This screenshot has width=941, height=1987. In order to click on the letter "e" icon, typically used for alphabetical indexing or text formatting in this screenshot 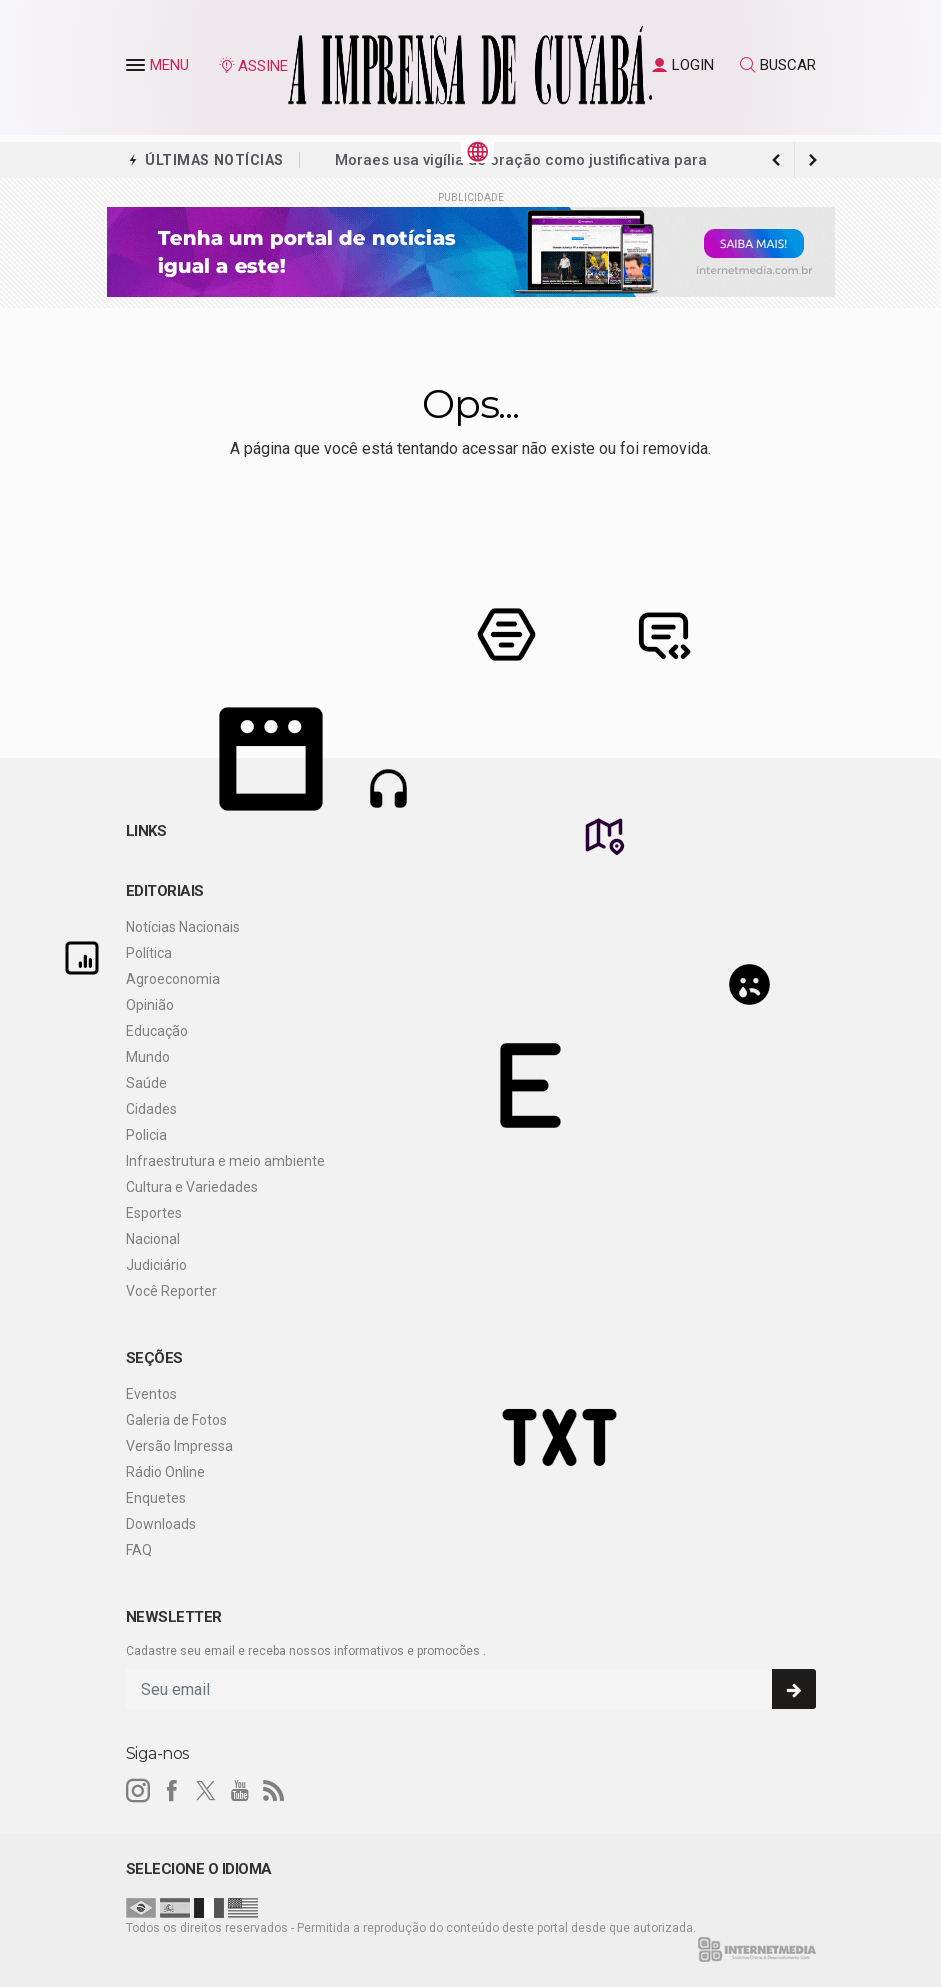, I will do `click(530, 1085)`.